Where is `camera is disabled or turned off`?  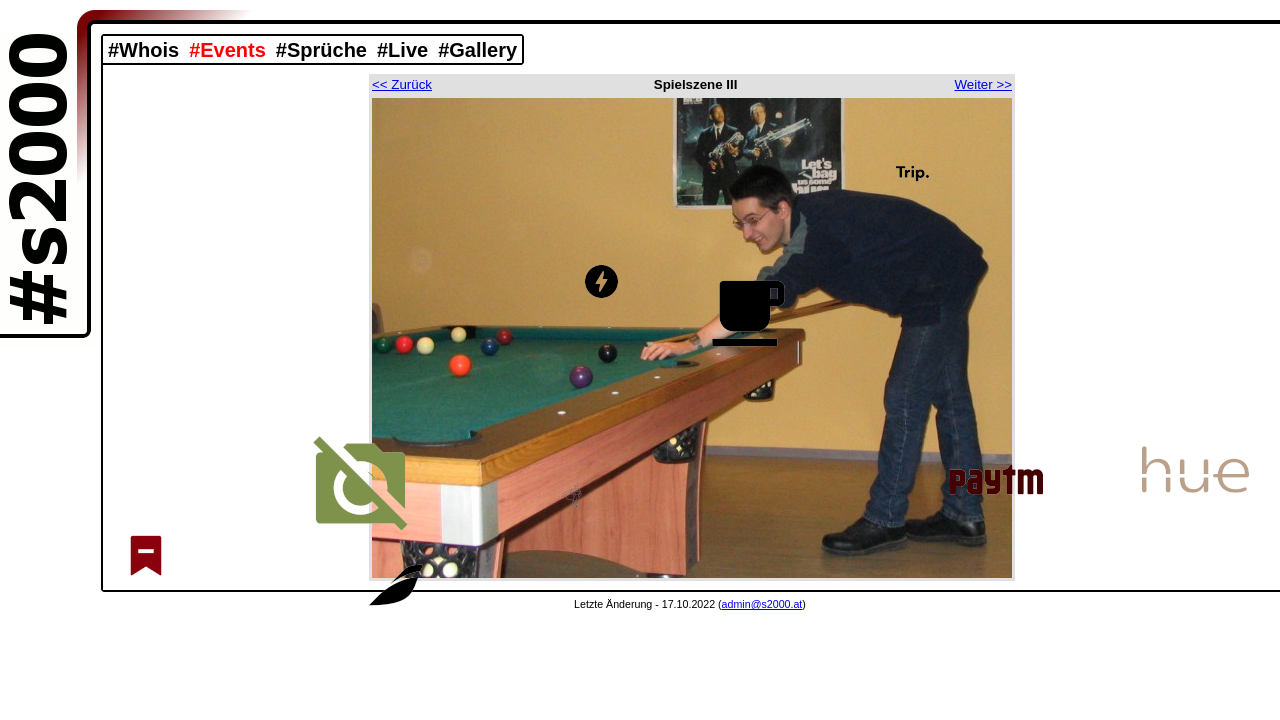 camera is disabled or turned off is located at coordinates (360, 483).